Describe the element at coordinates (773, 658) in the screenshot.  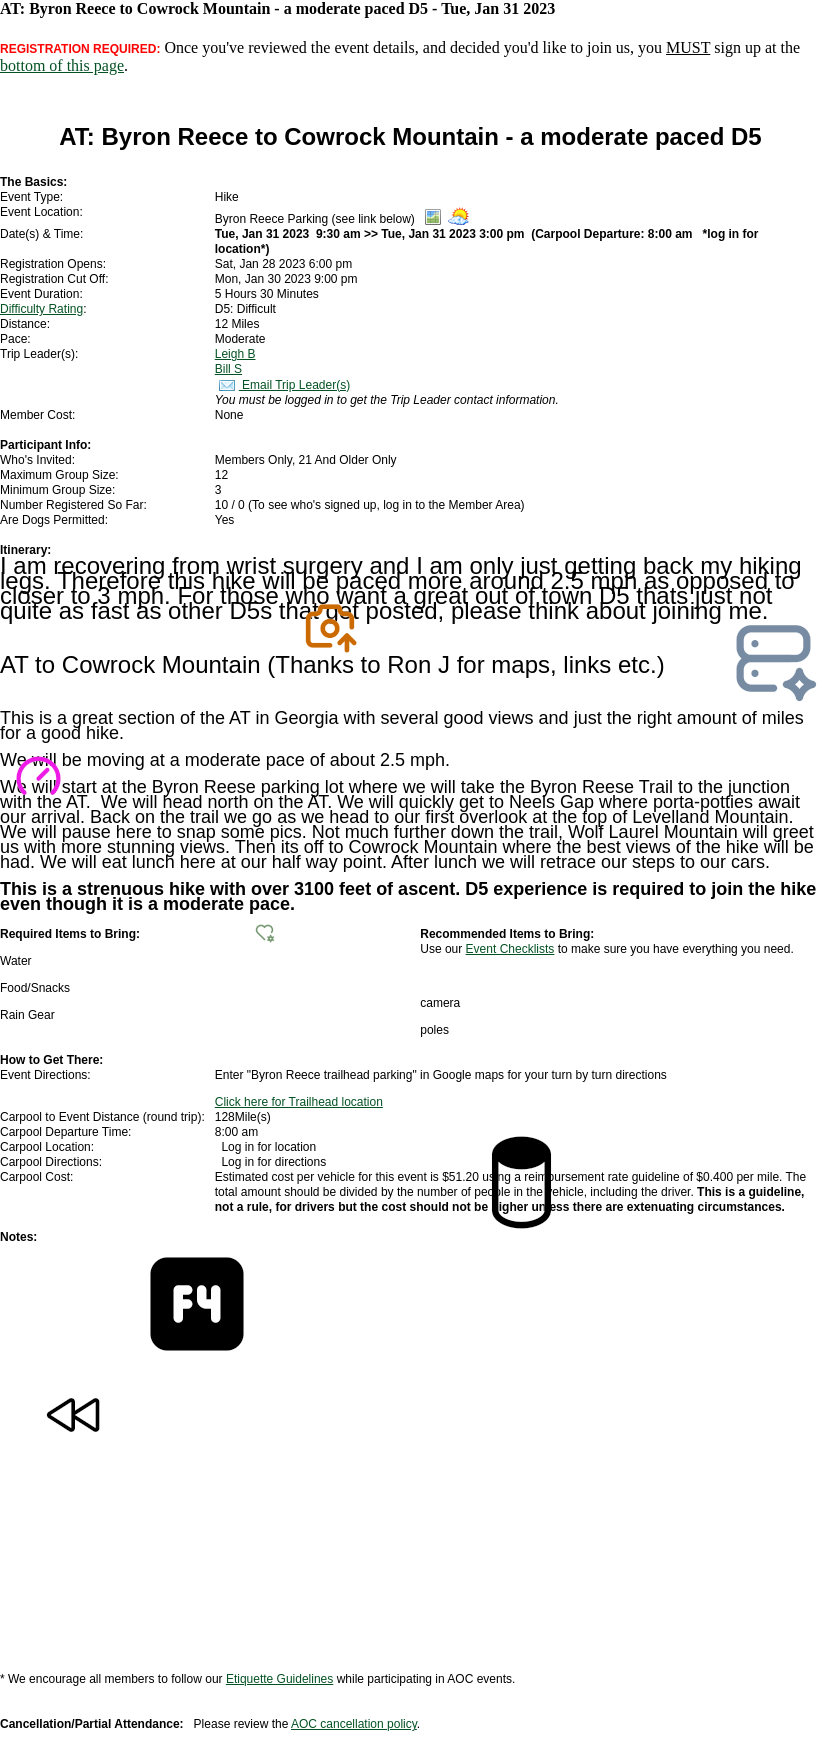
I see `access AI-powered server features` at that location.